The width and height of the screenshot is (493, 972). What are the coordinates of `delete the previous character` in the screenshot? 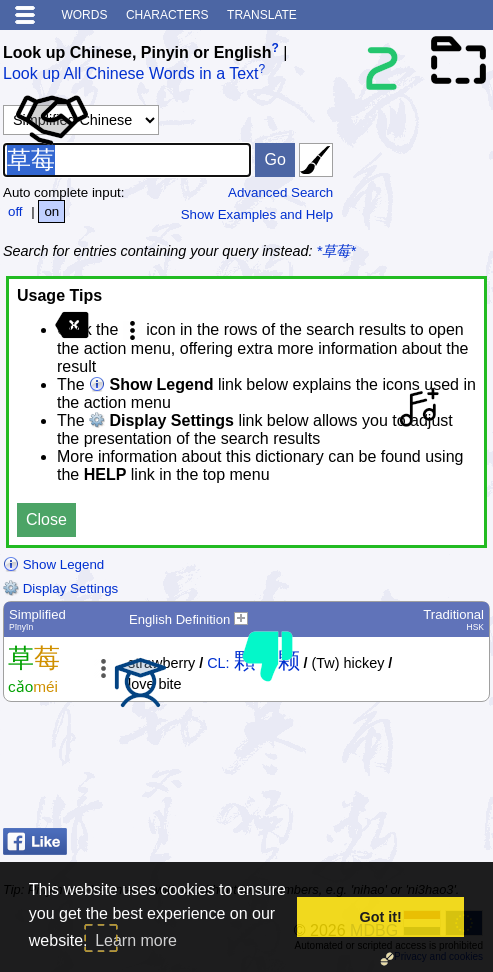 It's located at (73, 325).